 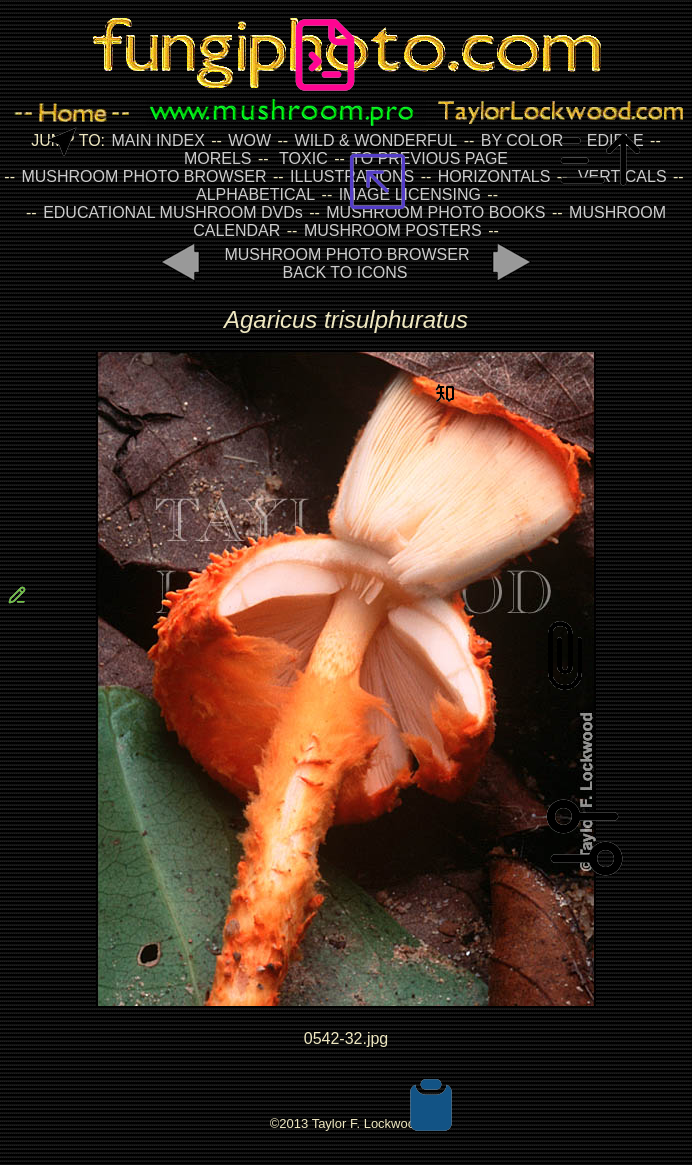 What do you see at coordinates (584, 837) in the screenshot?
I see `adjust settings or preferences` at bounding box center [584, 837].